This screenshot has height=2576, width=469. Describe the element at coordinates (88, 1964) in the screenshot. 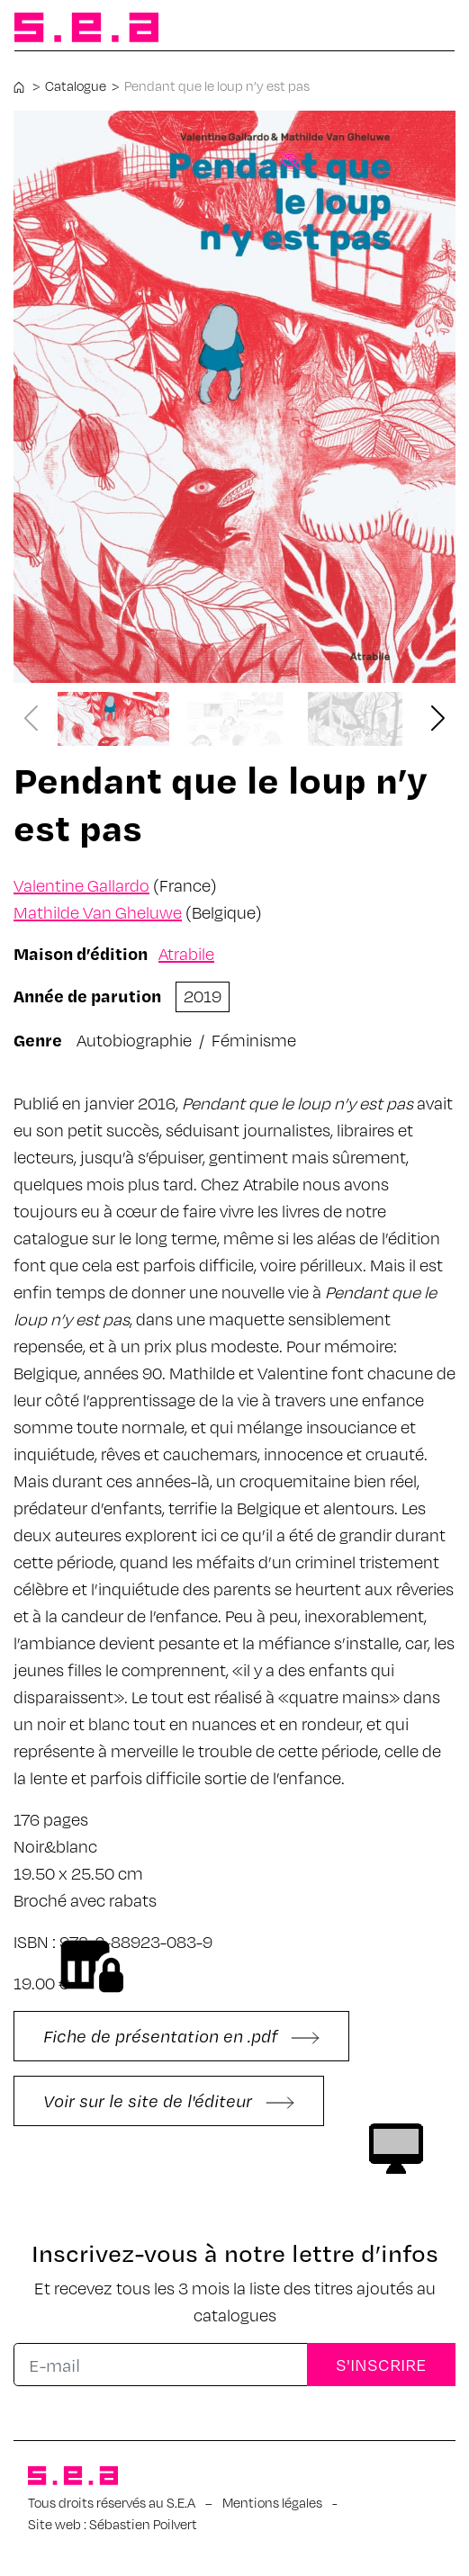

I see `lock a column in a spreadsheet or table` at that location.